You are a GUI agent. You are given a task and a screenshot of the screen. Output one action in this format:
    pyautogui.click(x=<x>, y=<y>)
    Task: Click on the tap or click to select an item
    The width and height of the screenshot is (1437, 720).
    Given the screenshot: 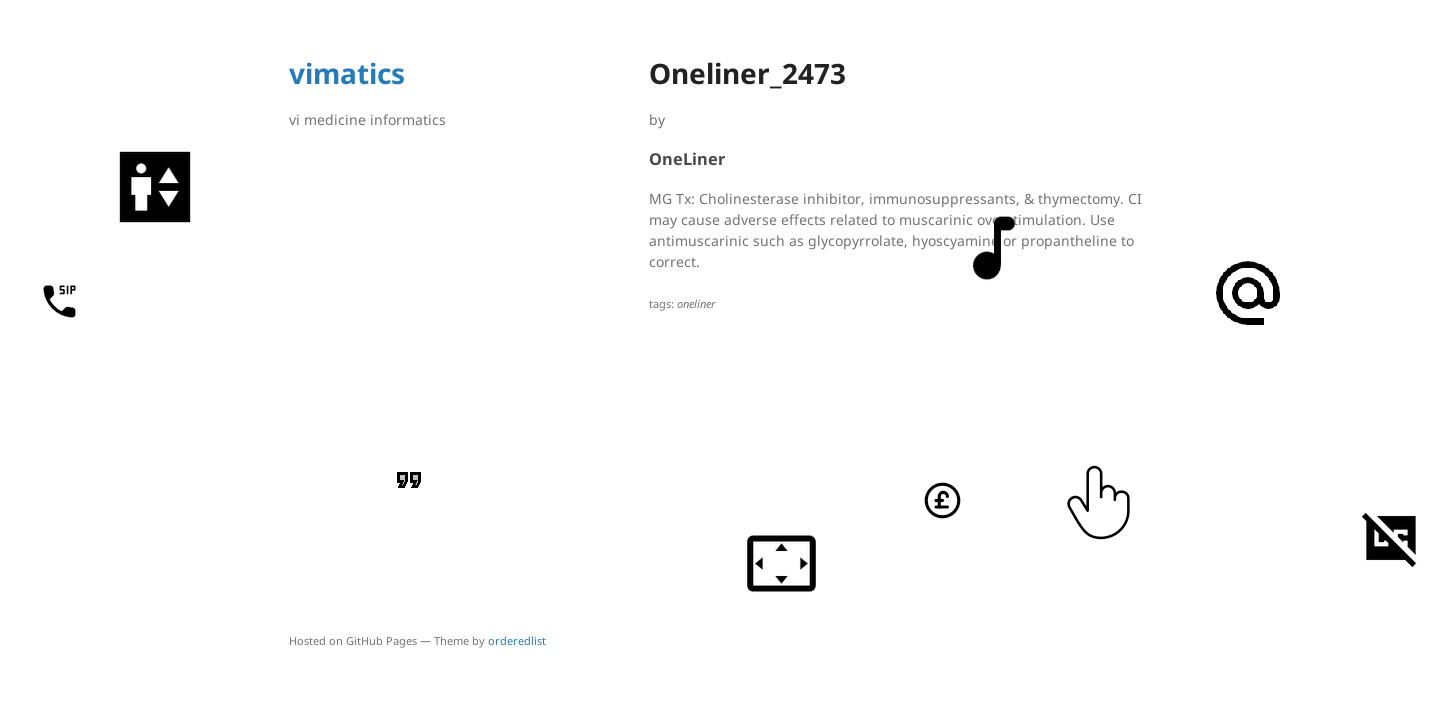 What is the action you would take?
    pyautogui.click(x=1098, y=502)
    